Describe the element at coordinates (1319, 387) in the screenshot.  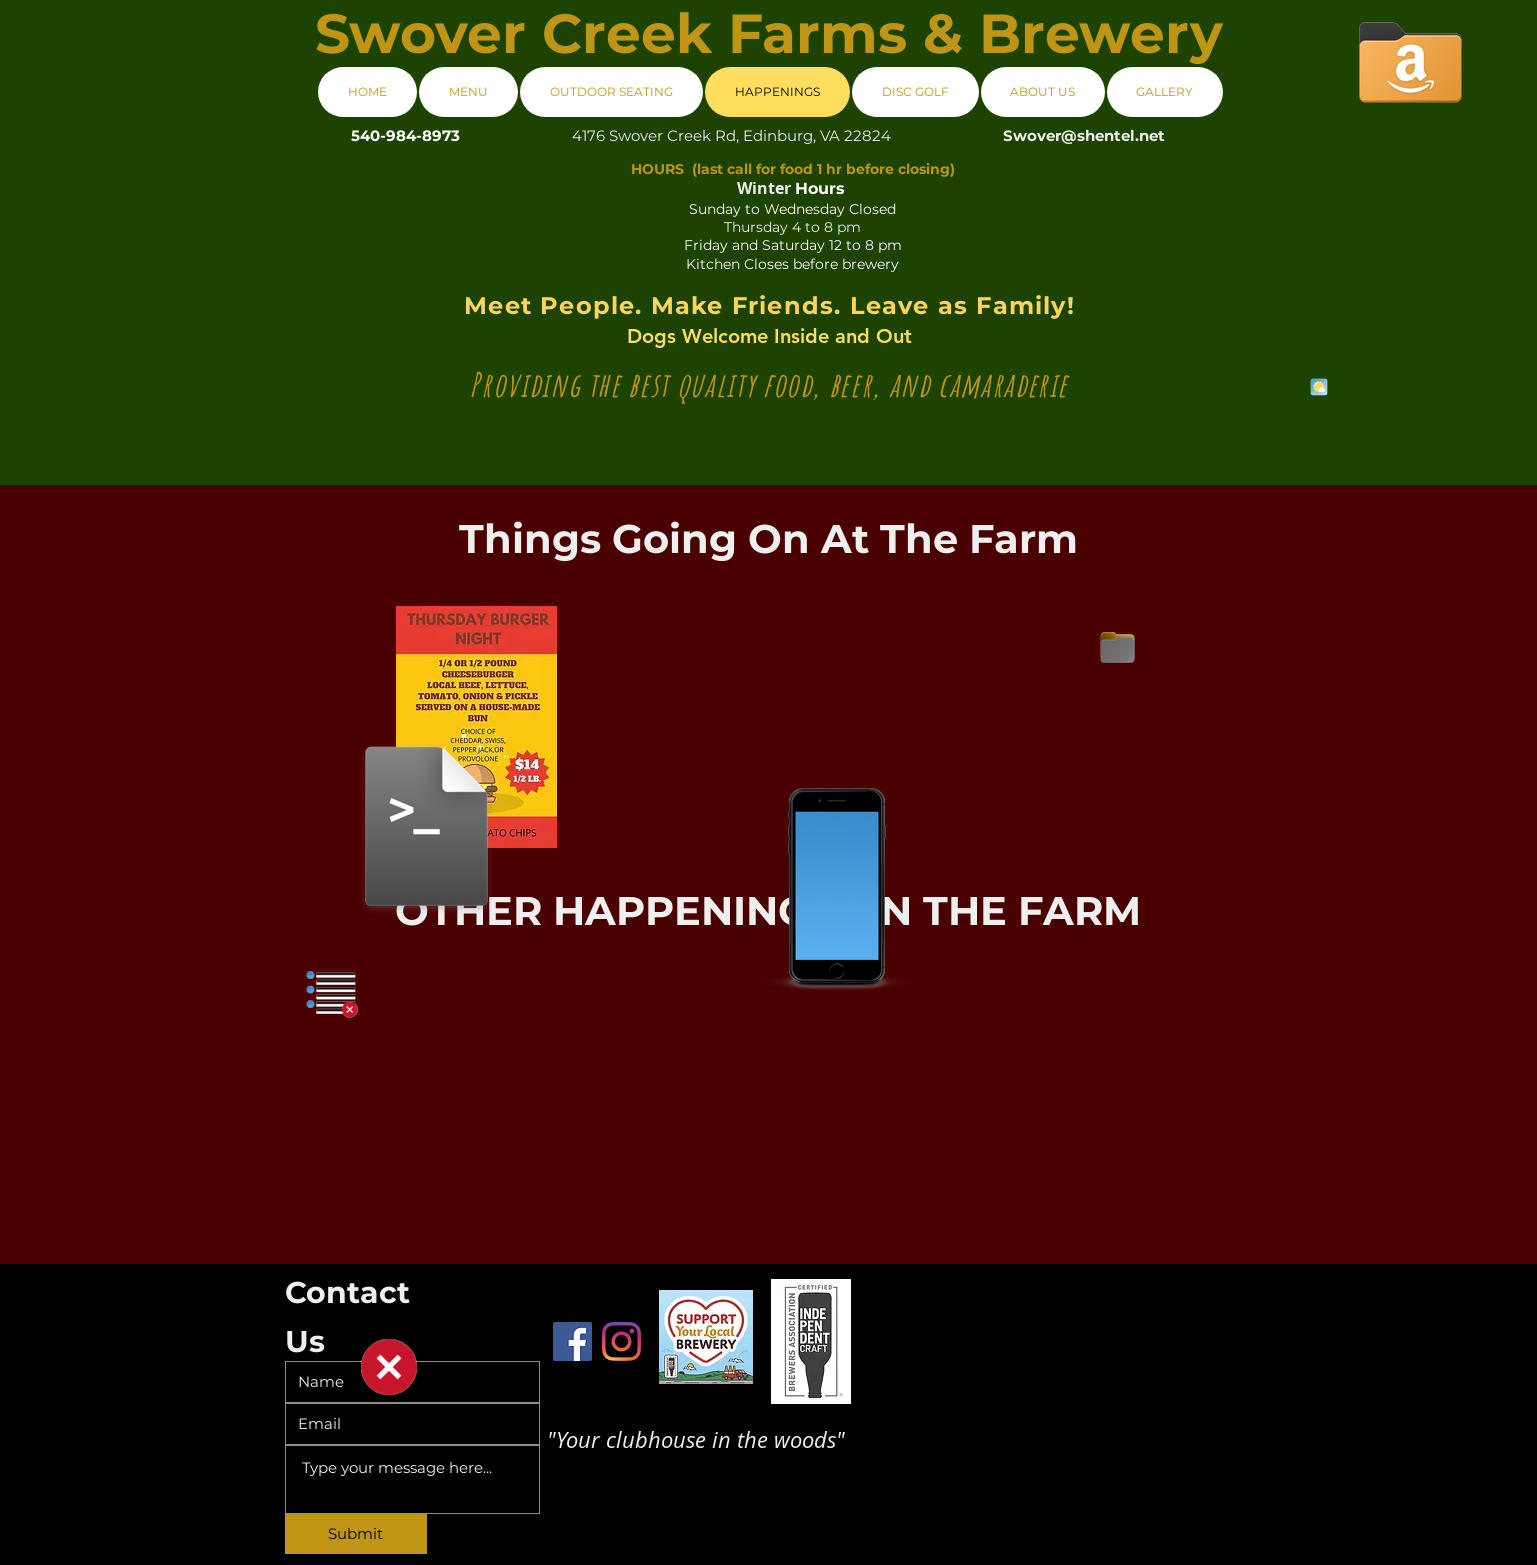
I see `open the weather app` at that location.